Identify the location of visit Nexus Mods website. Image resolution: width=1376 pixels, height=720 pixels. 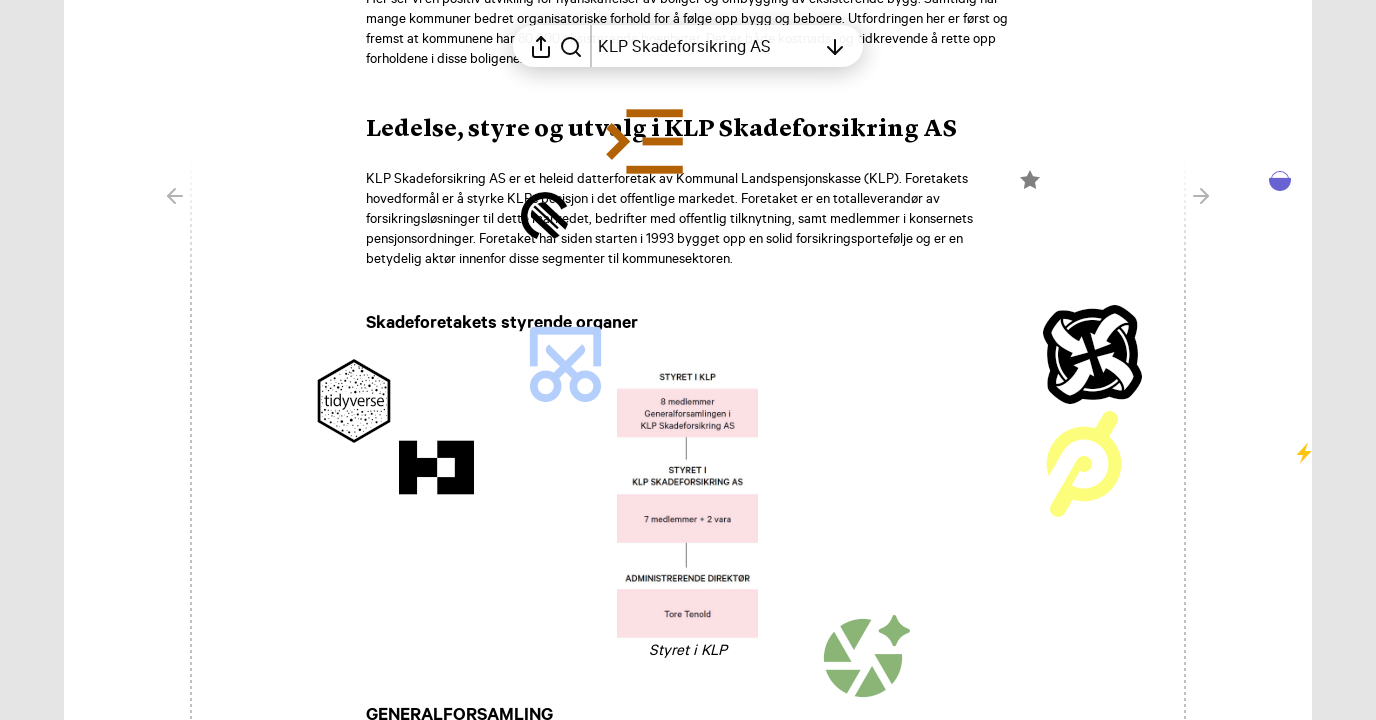
(1092, 354).